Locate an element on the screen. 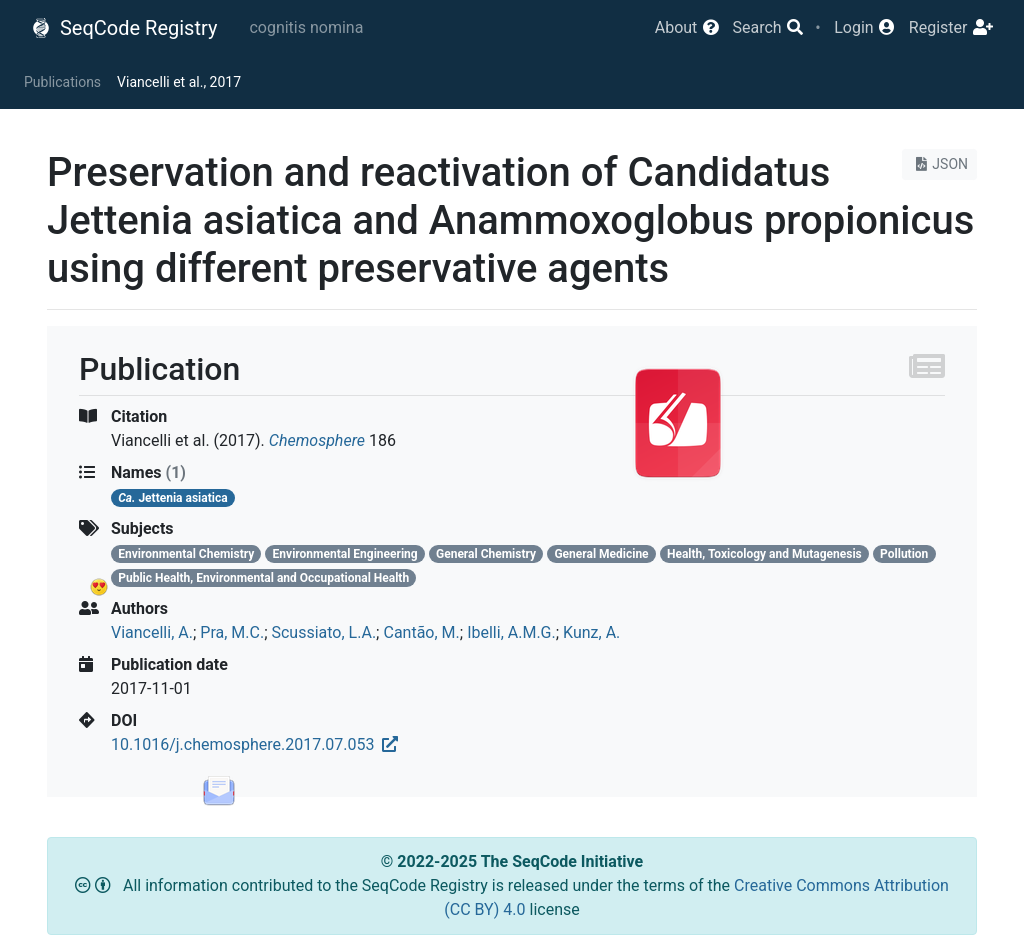 Image resolution: width=1024 pixels, height=951 pixels. an EPS image file type indicator is located at coordinates (678, 423).